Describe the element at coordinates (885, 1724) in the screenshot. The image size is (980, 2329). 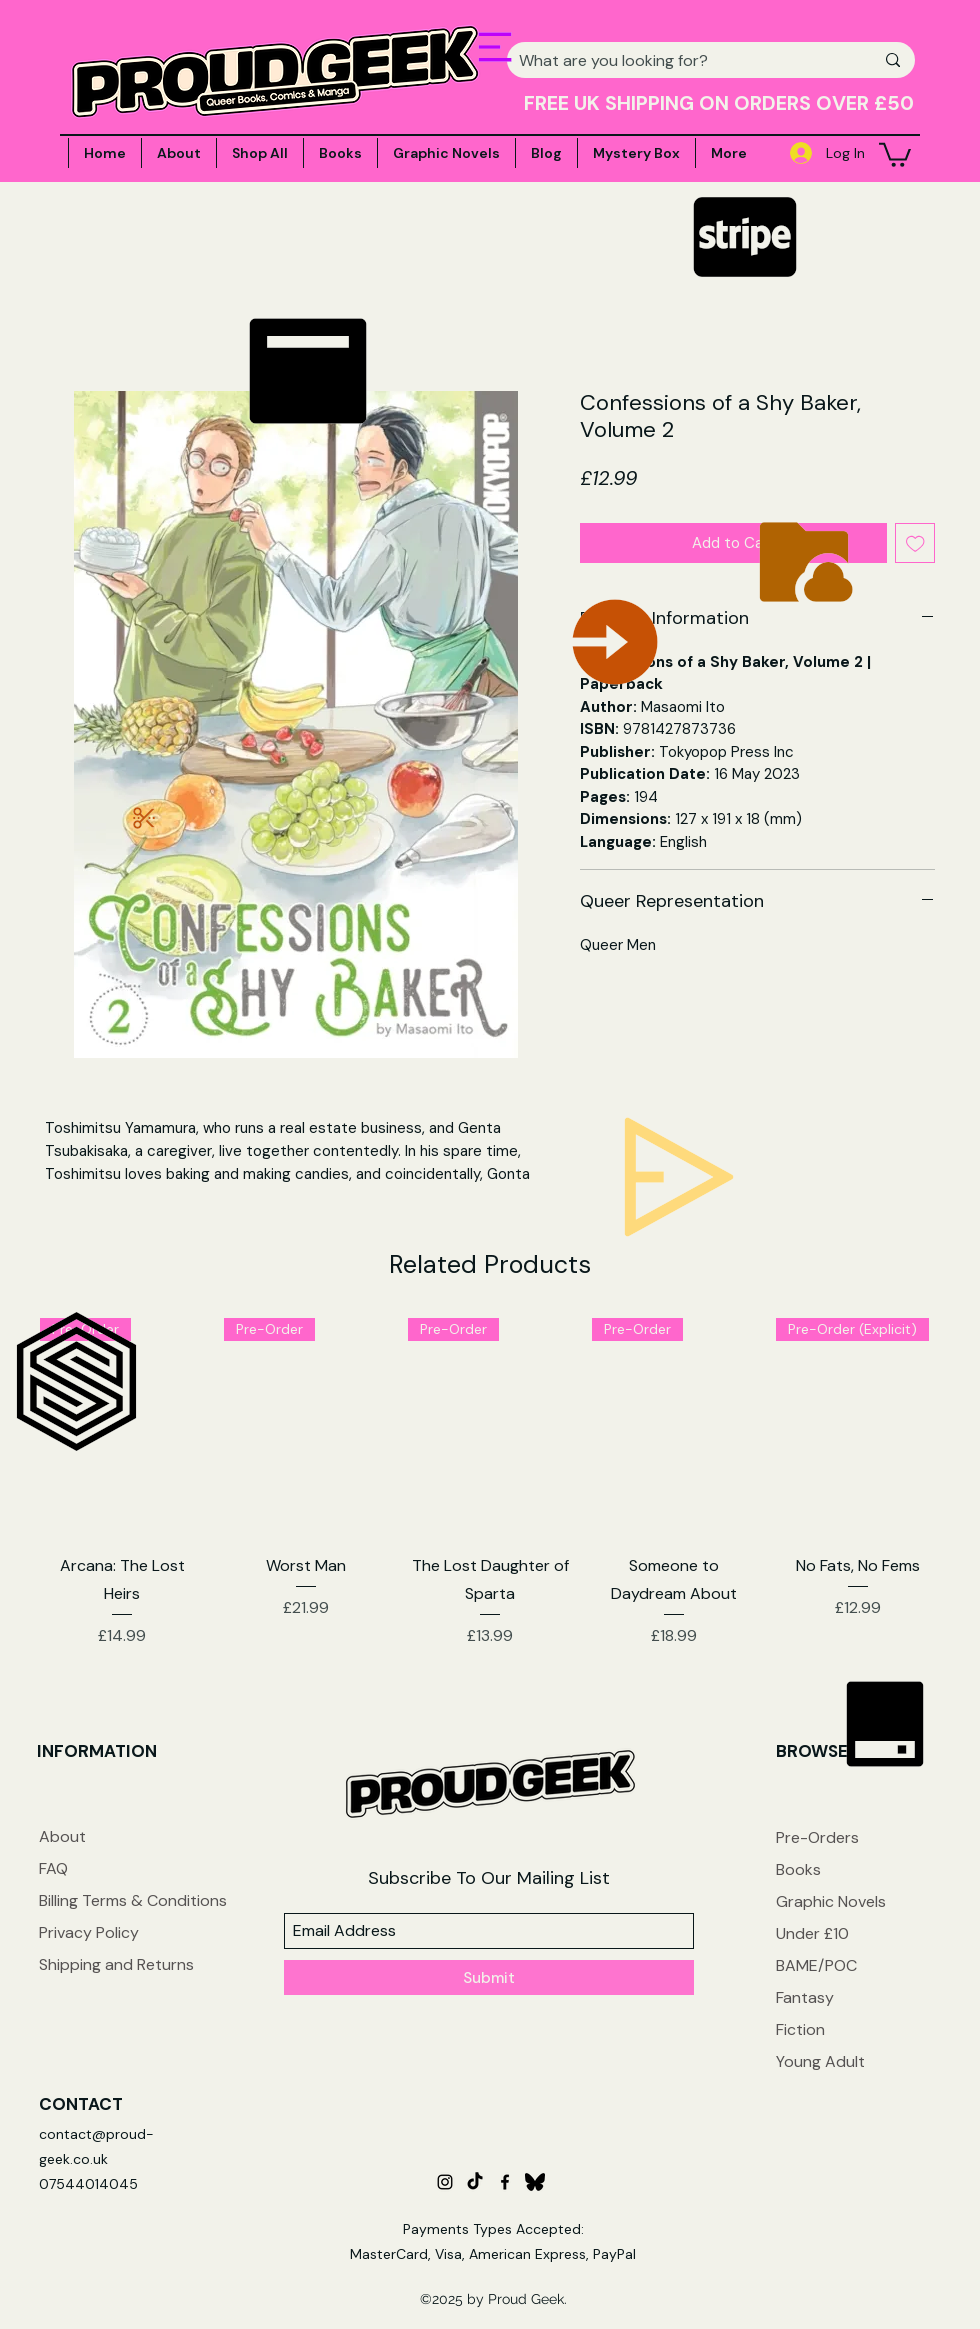
I see `access storage or hard drive settings` at that location.